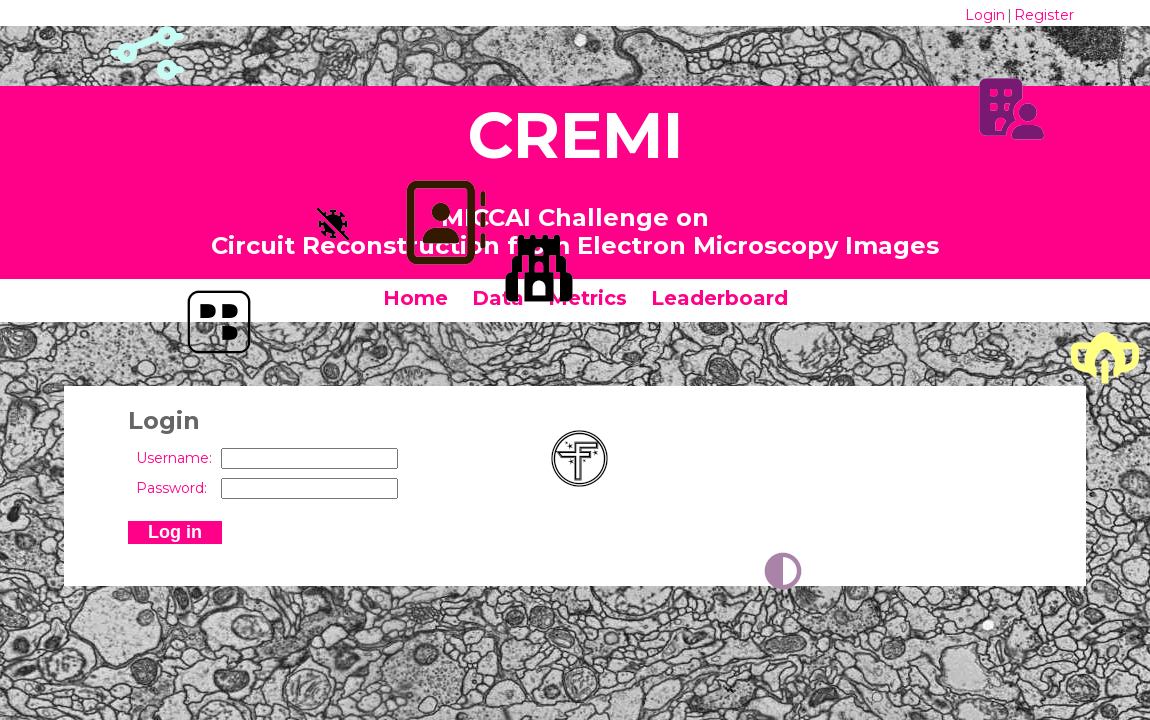 This screenshot has width=1150, height=720. Describe the element at coordinates (147, 53) in the screenshot. I see `switch between circuit paths or connections` at that location.